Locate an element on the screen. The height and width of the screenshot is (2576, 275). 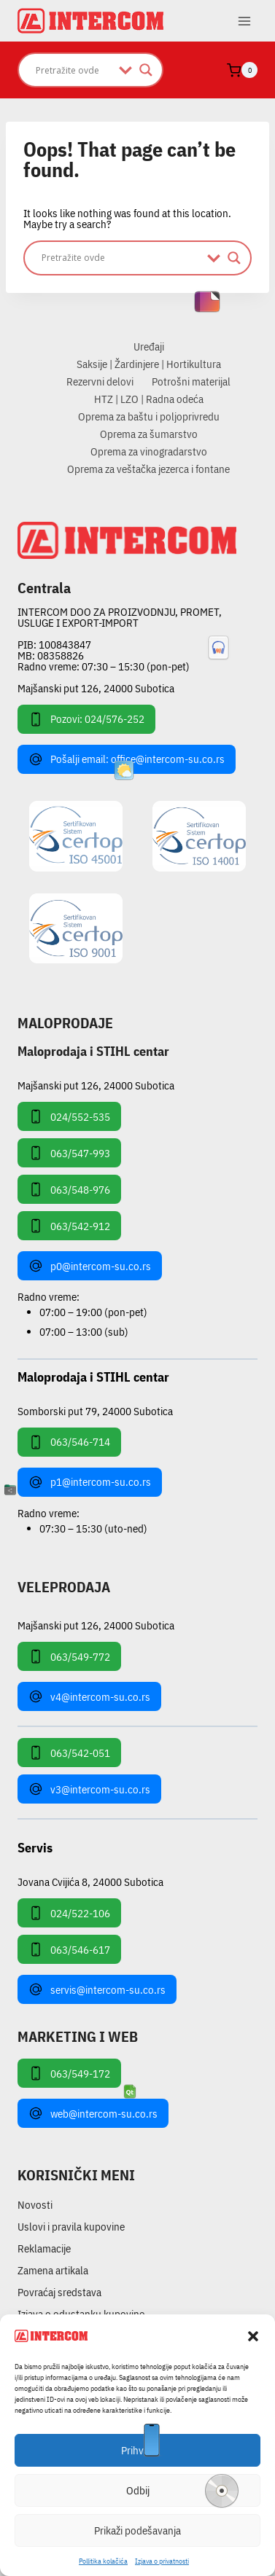
customize desktop theme settings is located at coordinates (207, 302).